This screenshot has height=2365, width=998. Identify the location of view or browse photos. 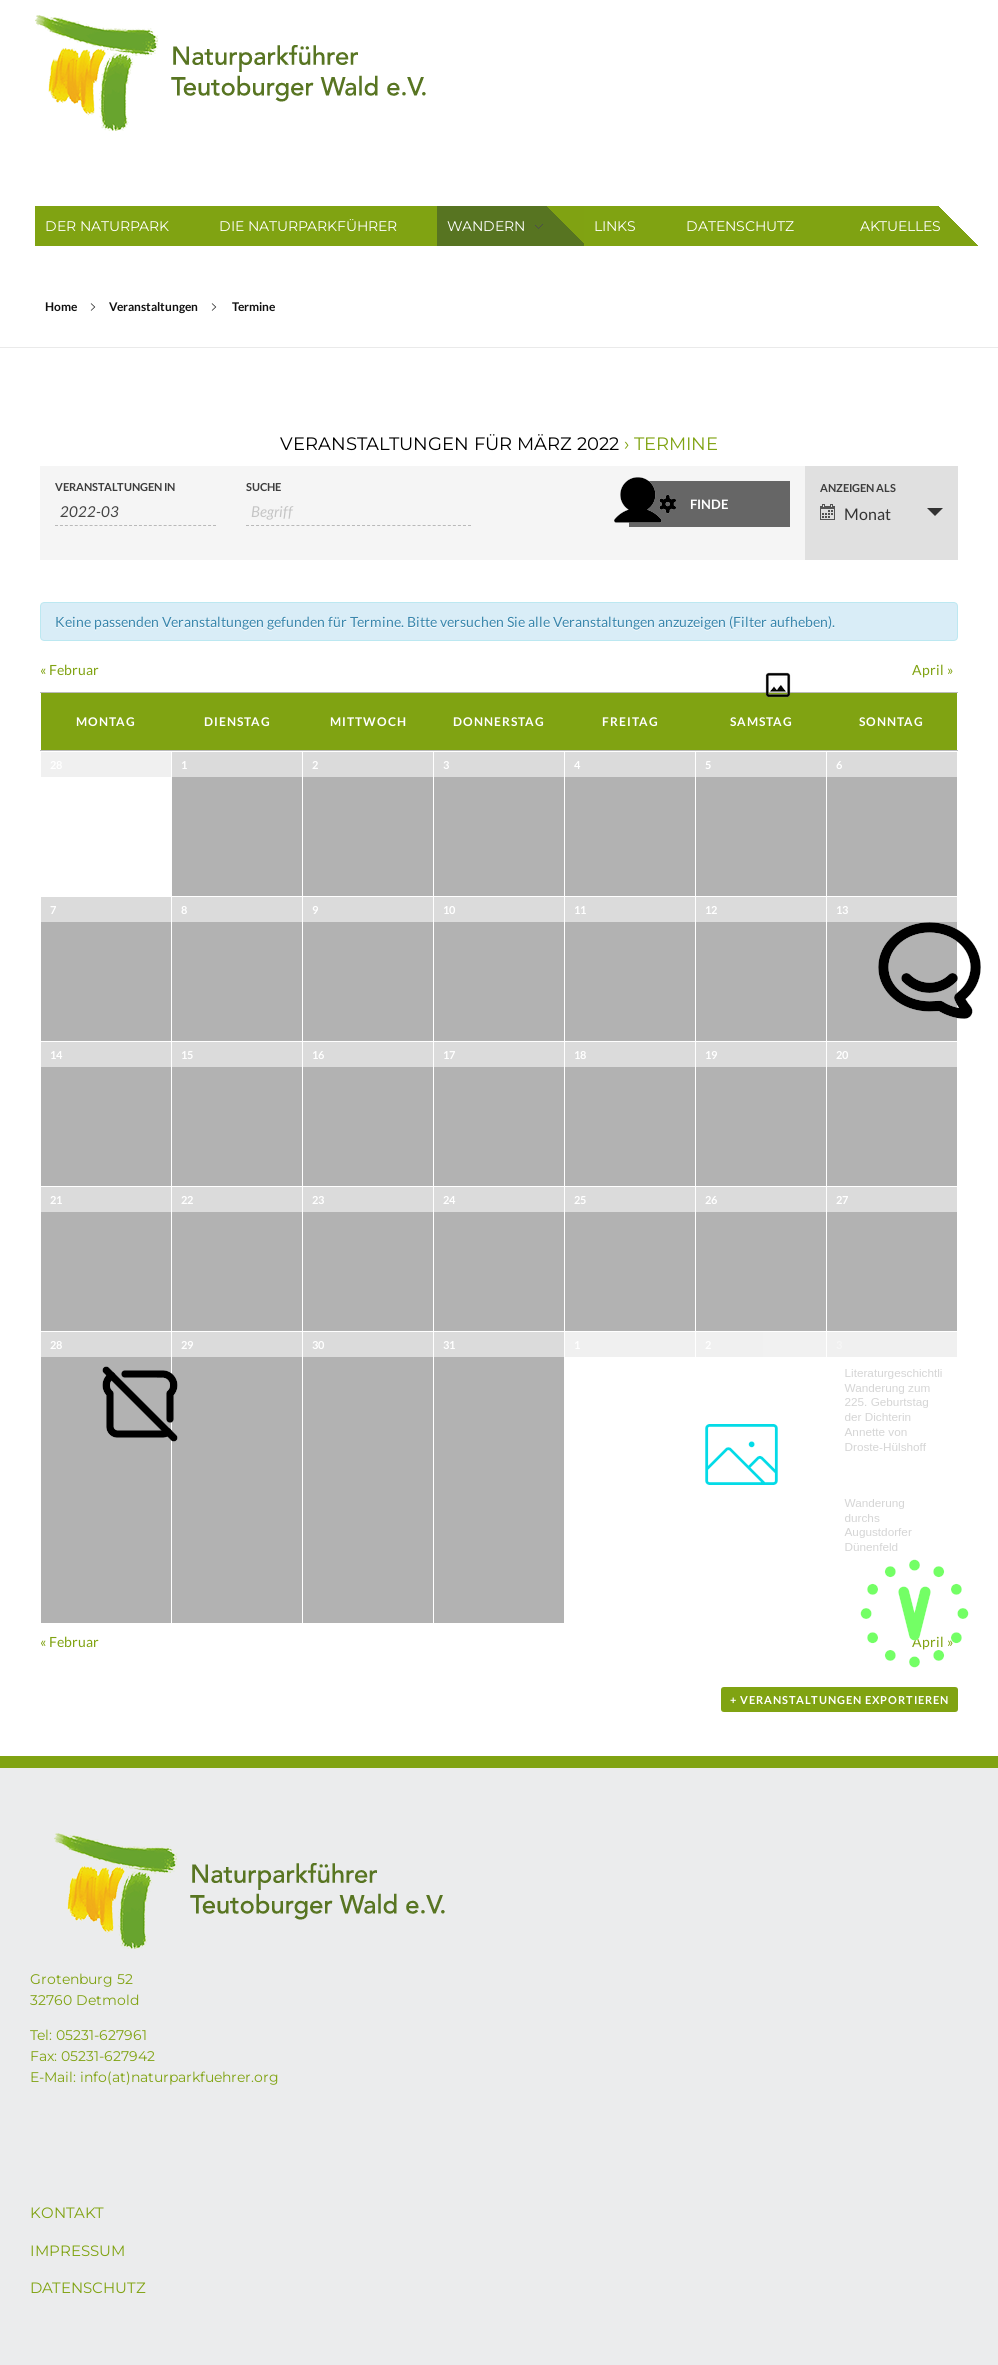
(741, 1454).